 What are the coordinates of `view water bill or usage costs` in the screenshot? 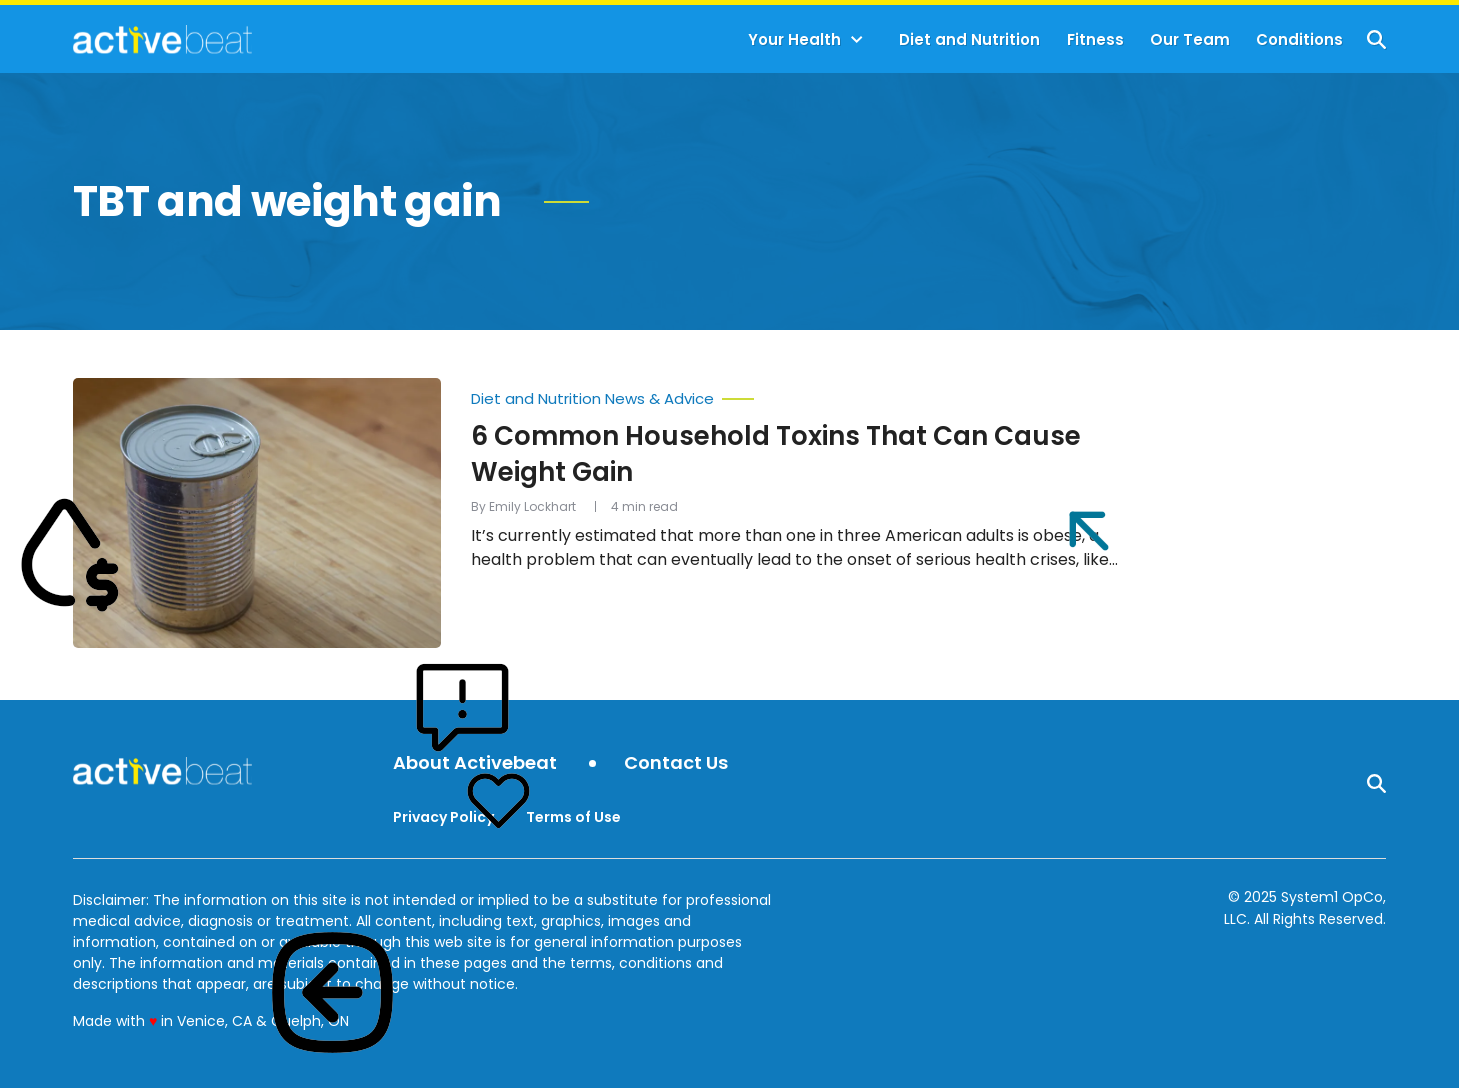 It's located at (64, 552).